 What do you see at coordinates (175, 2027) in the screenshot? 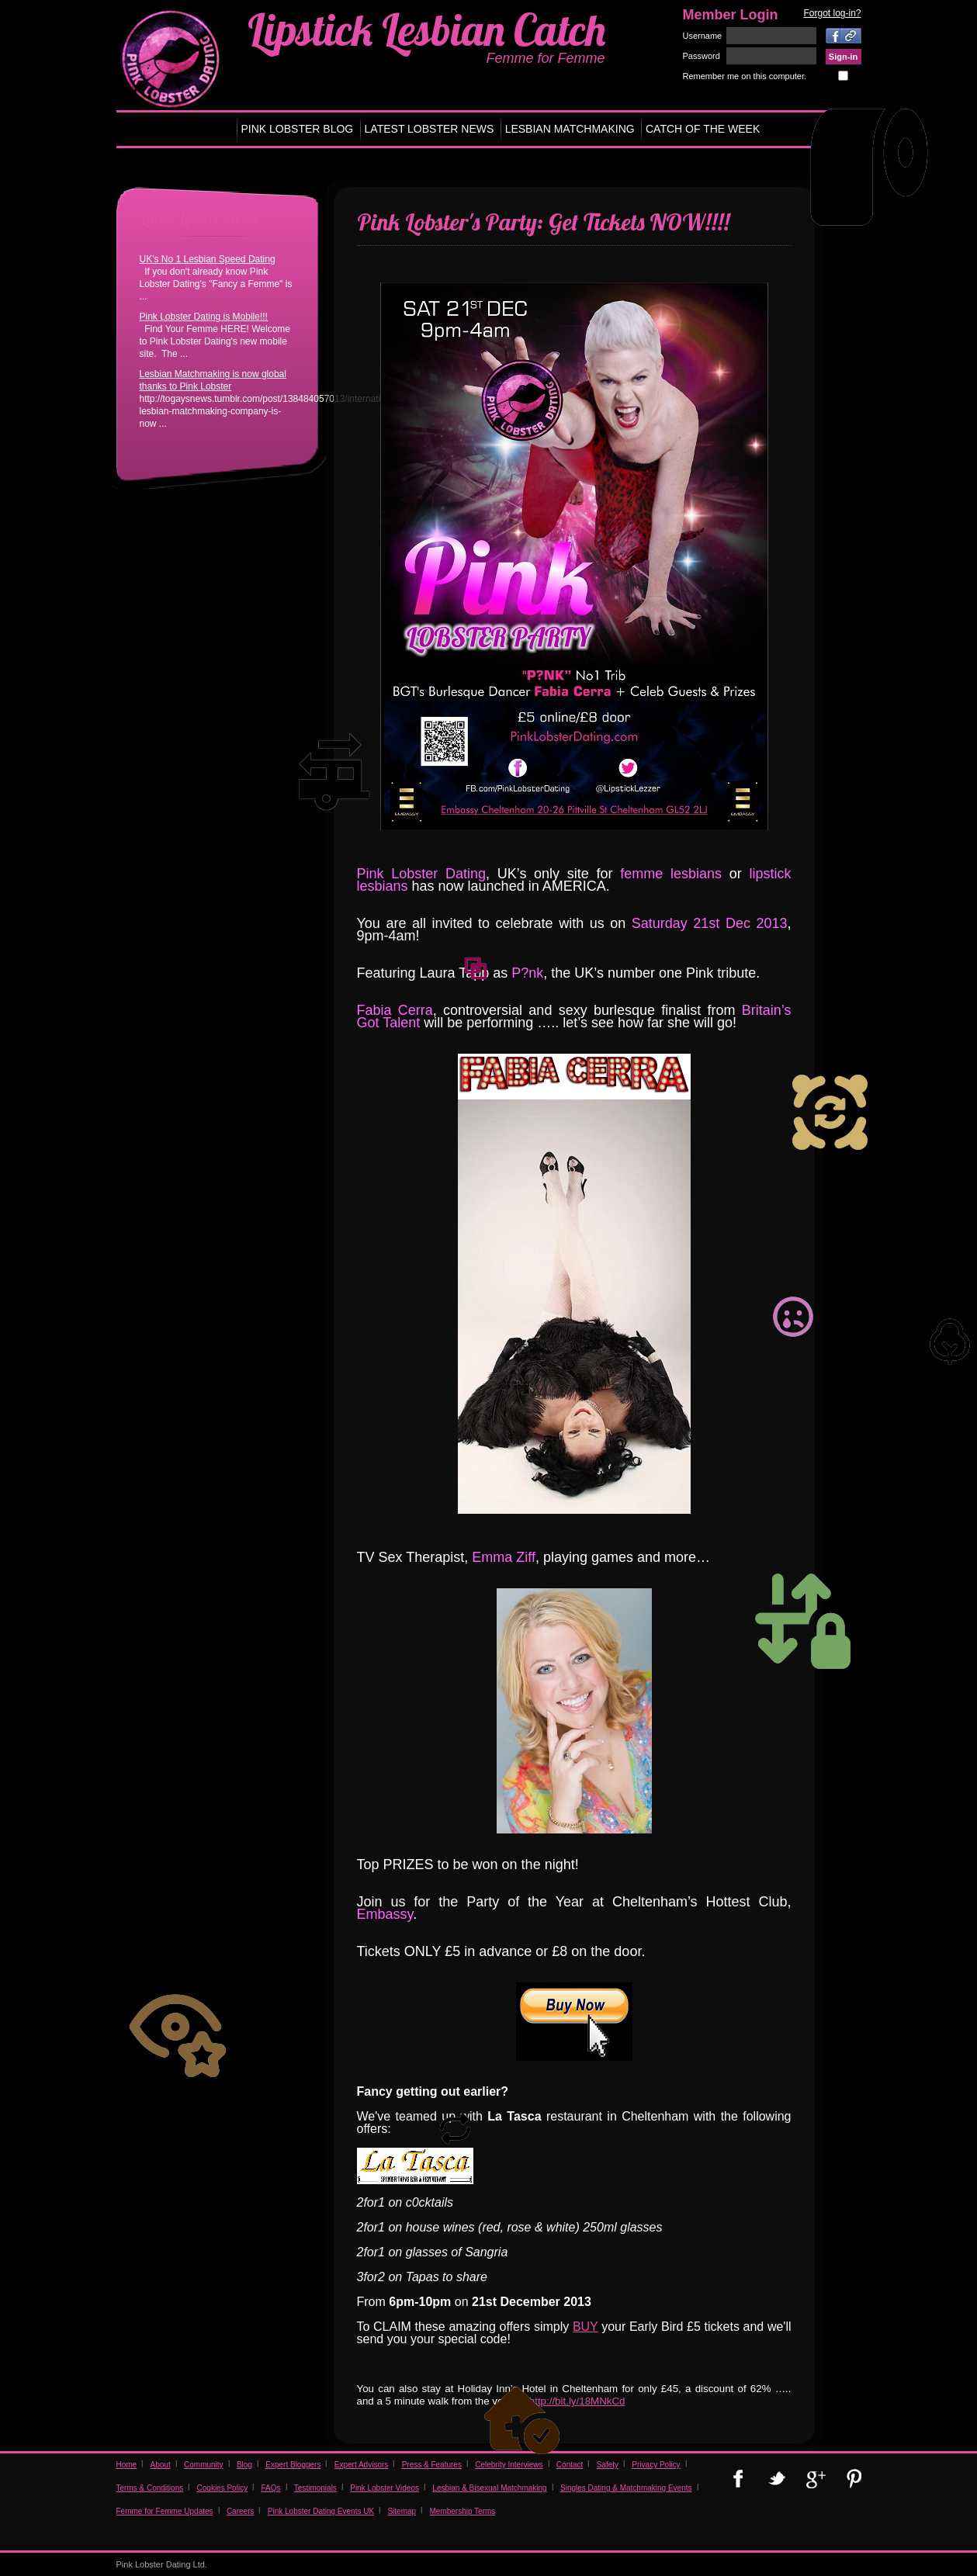
I see `add to favorites or watchlist` at bounding box center [175, 2027].